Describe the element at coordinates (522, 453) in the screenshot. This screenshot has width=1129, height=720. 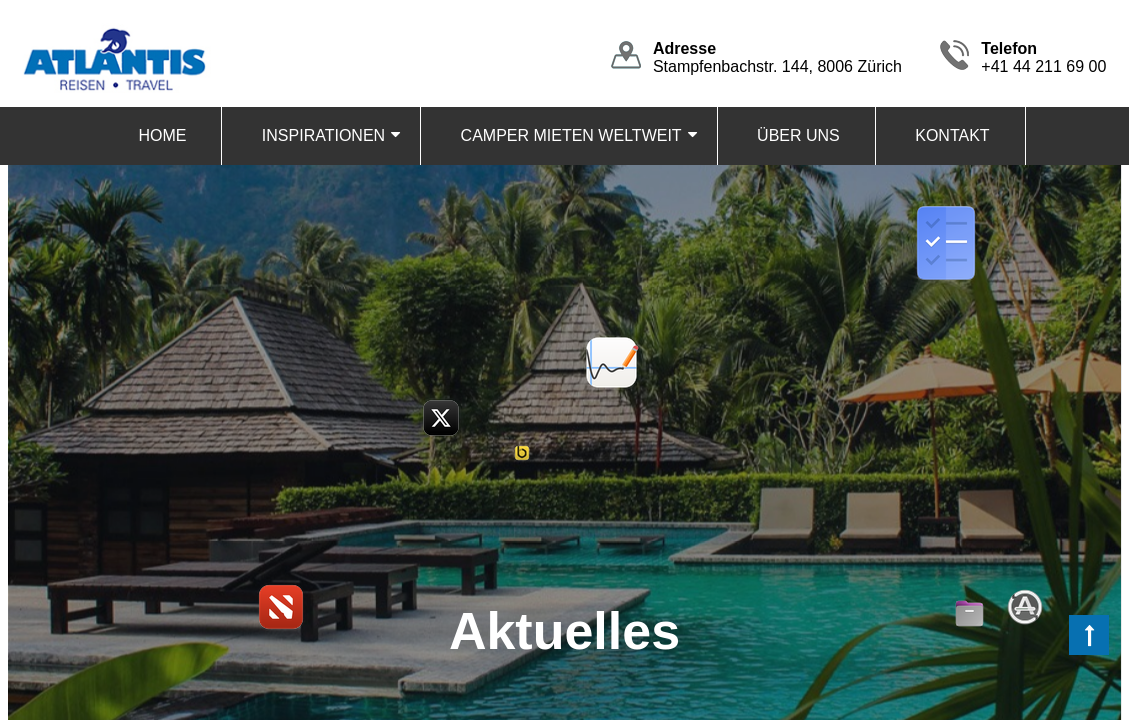
I see `open beekeeper studio database manager` at that location.